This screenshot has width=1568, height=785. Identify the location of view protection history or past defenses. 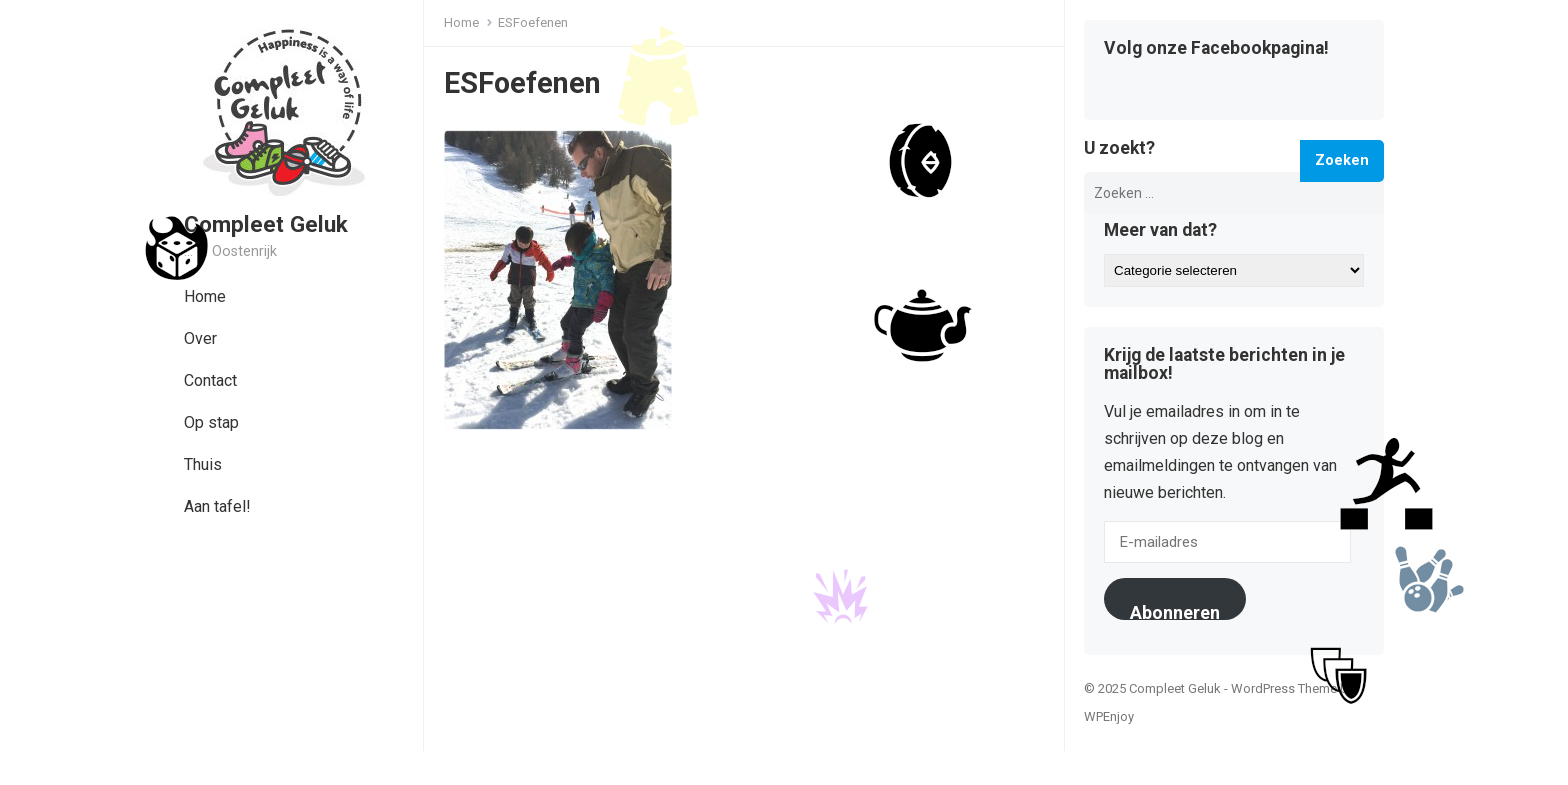
(1338, 675).